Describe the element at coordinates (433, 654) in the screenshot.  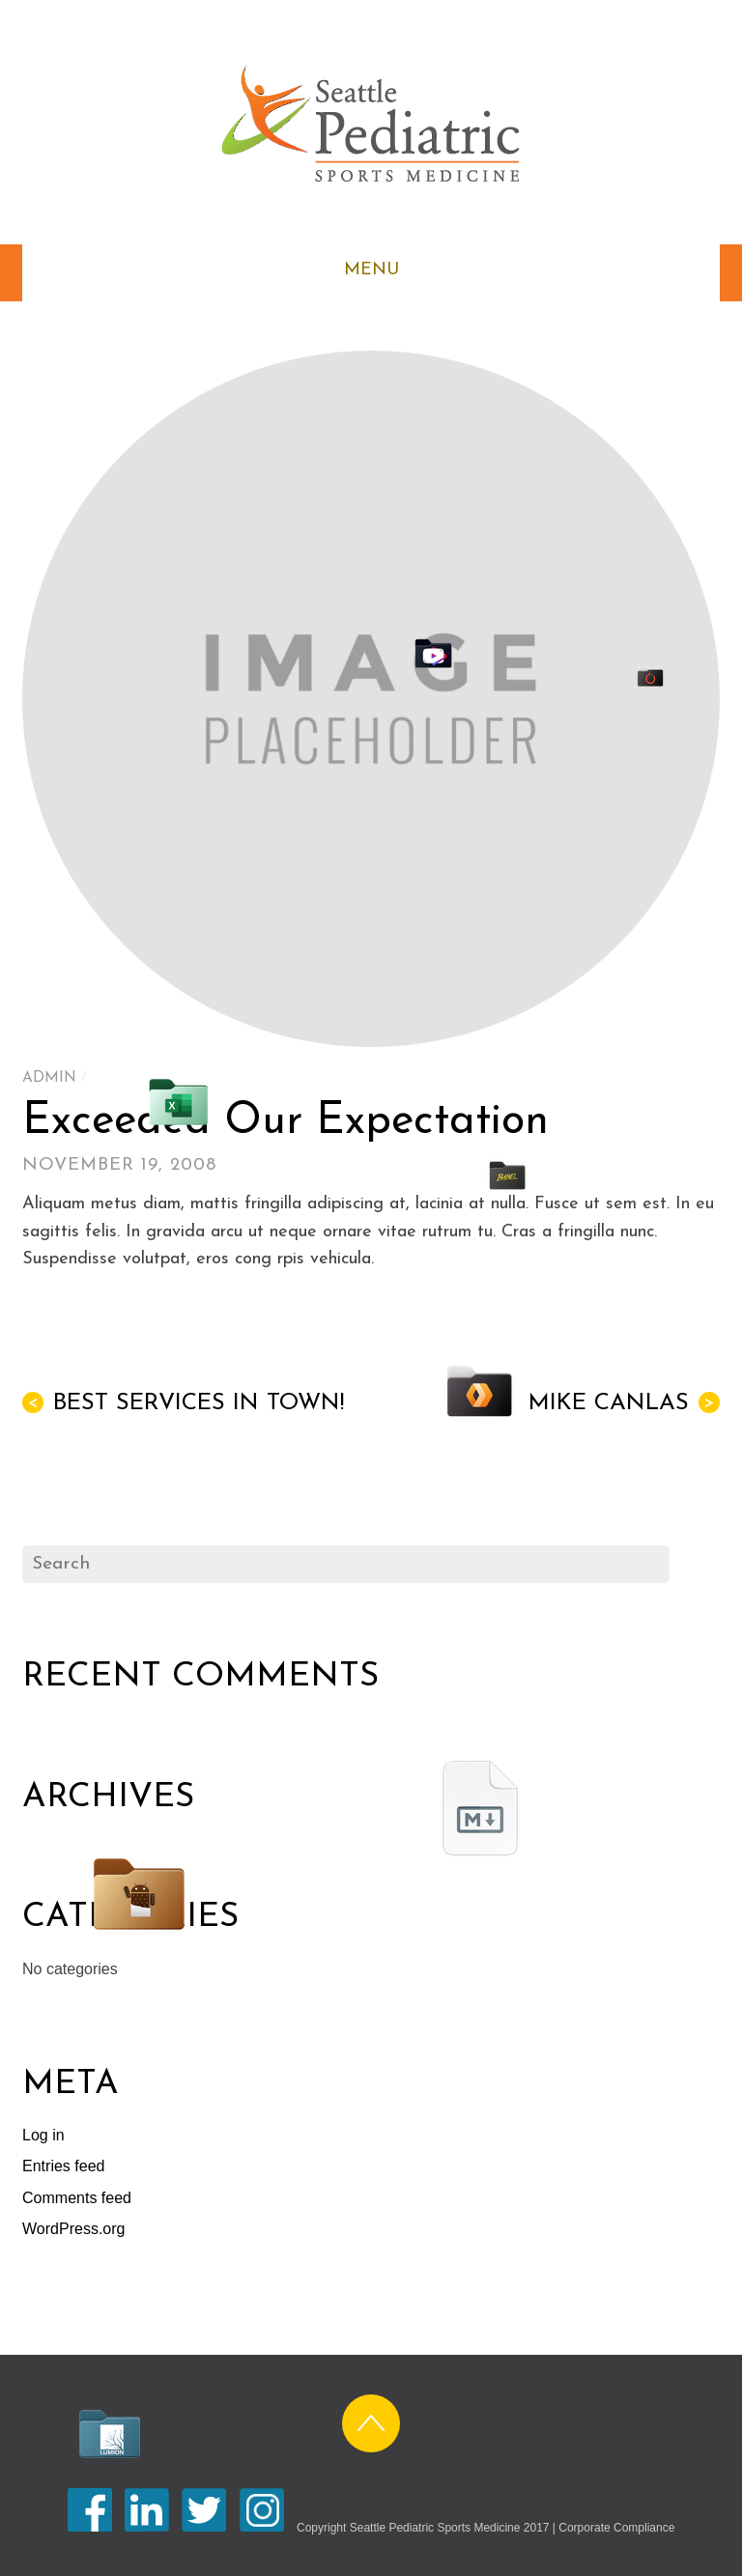
I see `open folder containing youtube vanced files` at that location.